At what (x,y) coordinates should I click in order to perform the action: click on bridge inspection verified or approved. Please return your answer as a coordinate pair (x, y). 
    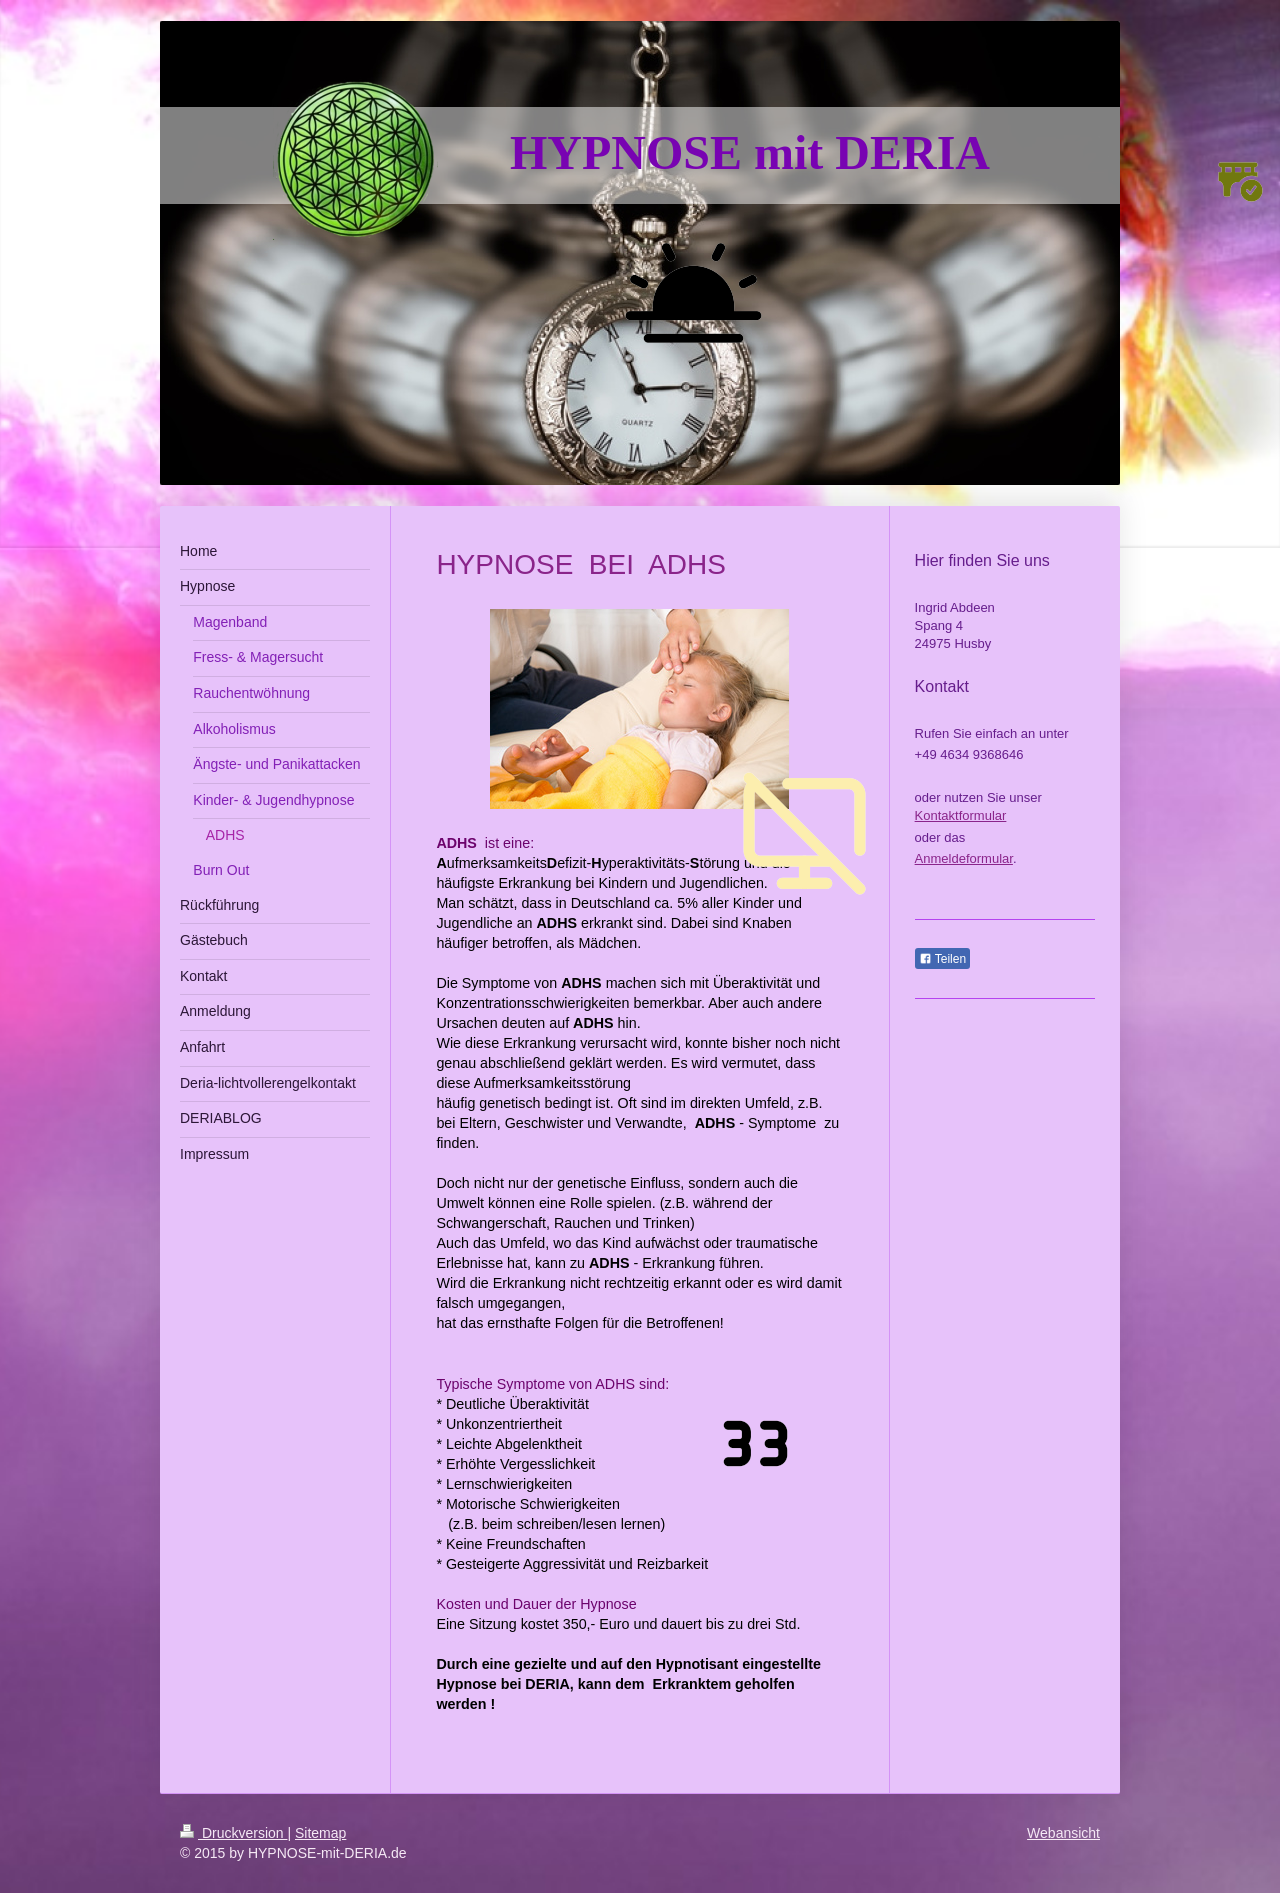
    Looking at the image, I should click on (1240, 179).